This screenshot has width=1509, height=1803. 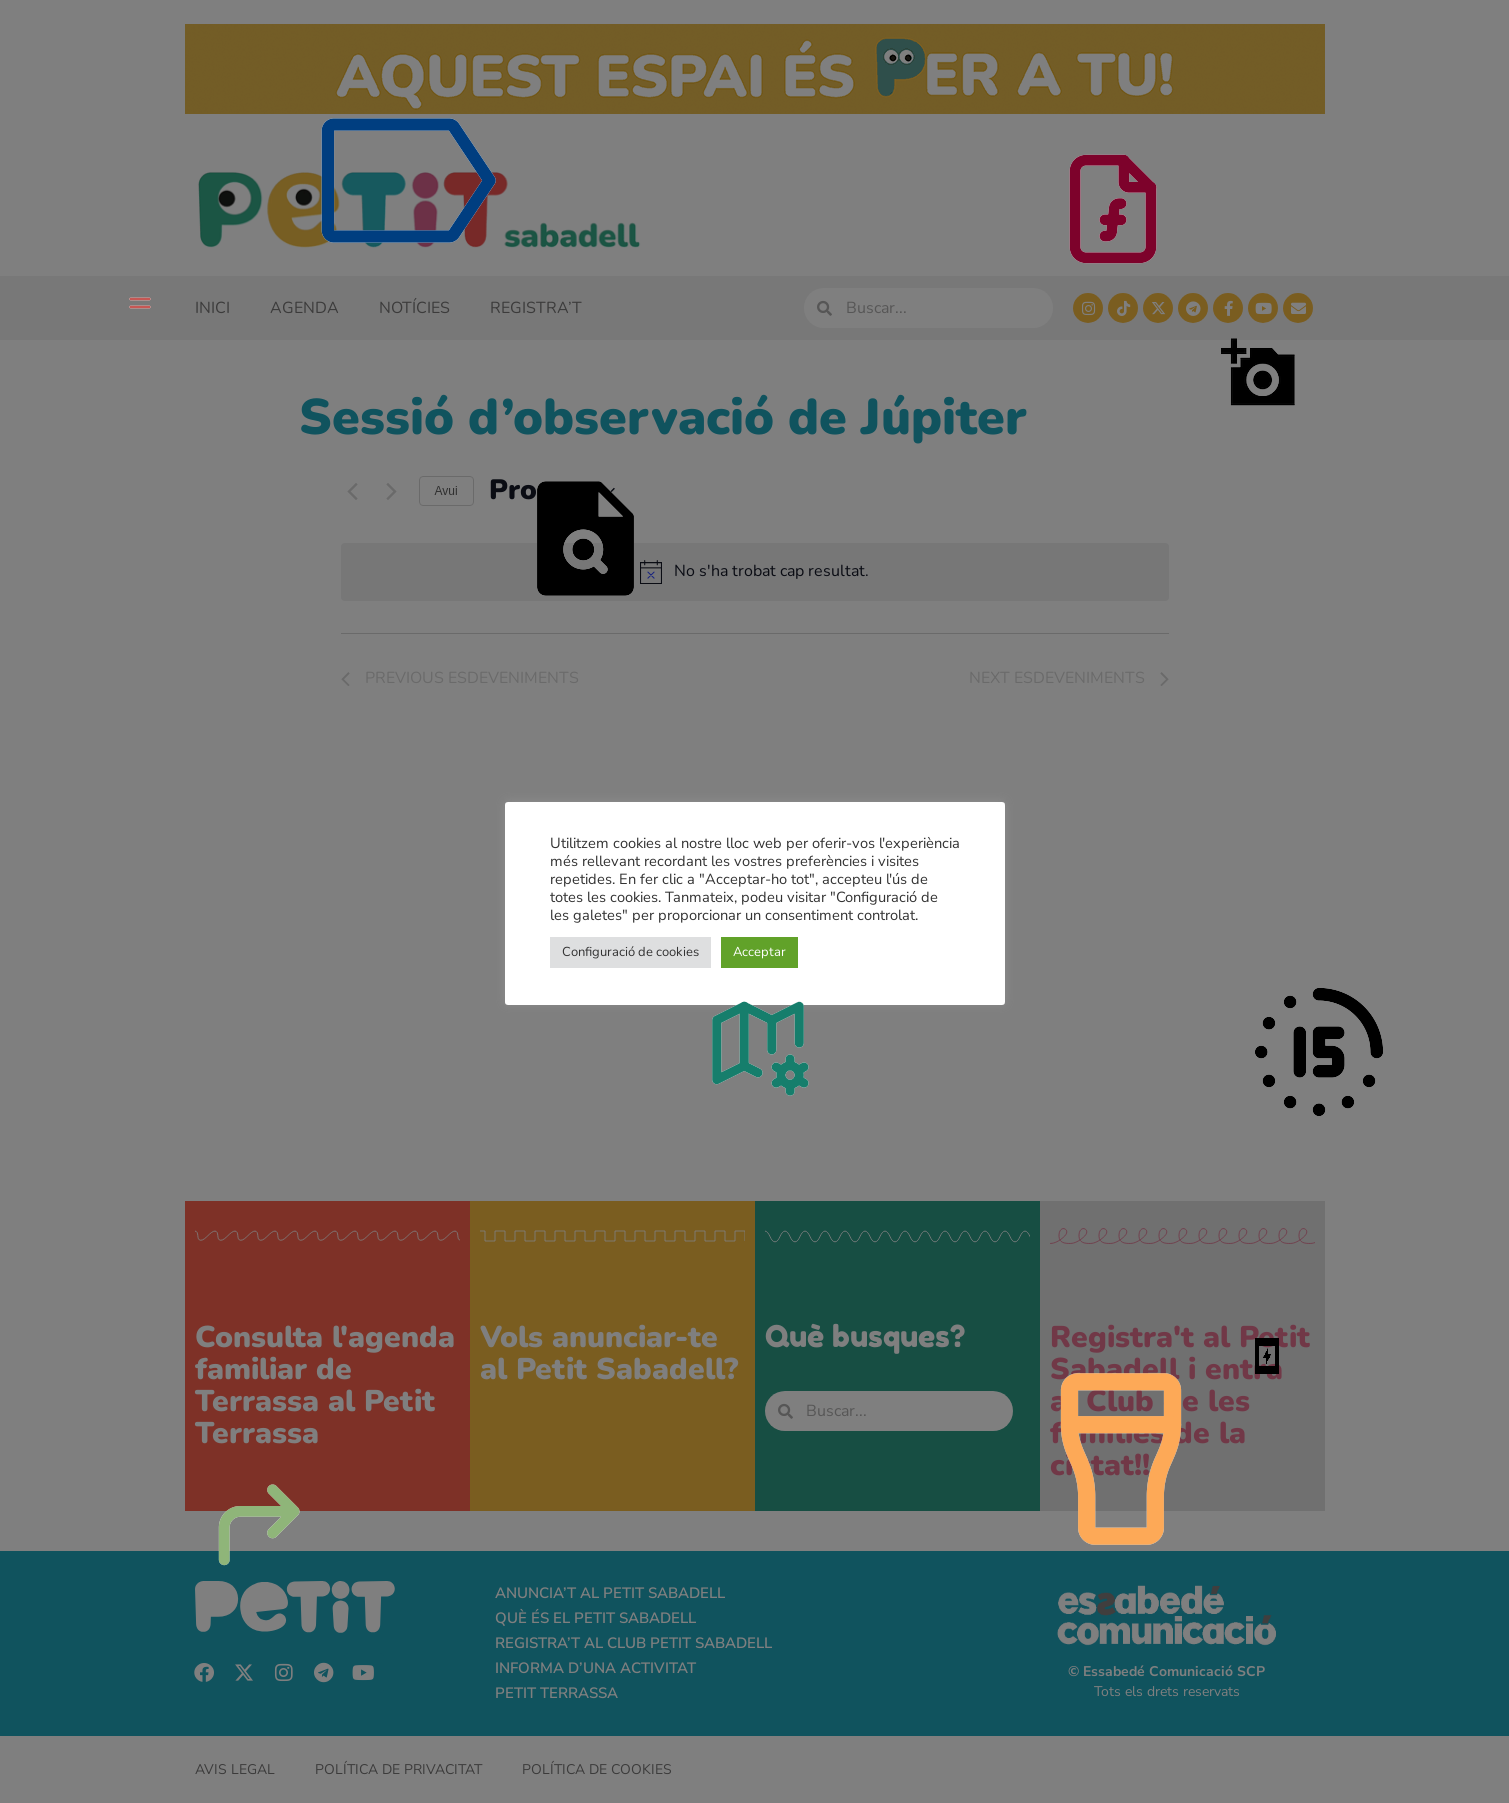 I want to click on indicates equality or balance between values, so click(x=140, y=303).